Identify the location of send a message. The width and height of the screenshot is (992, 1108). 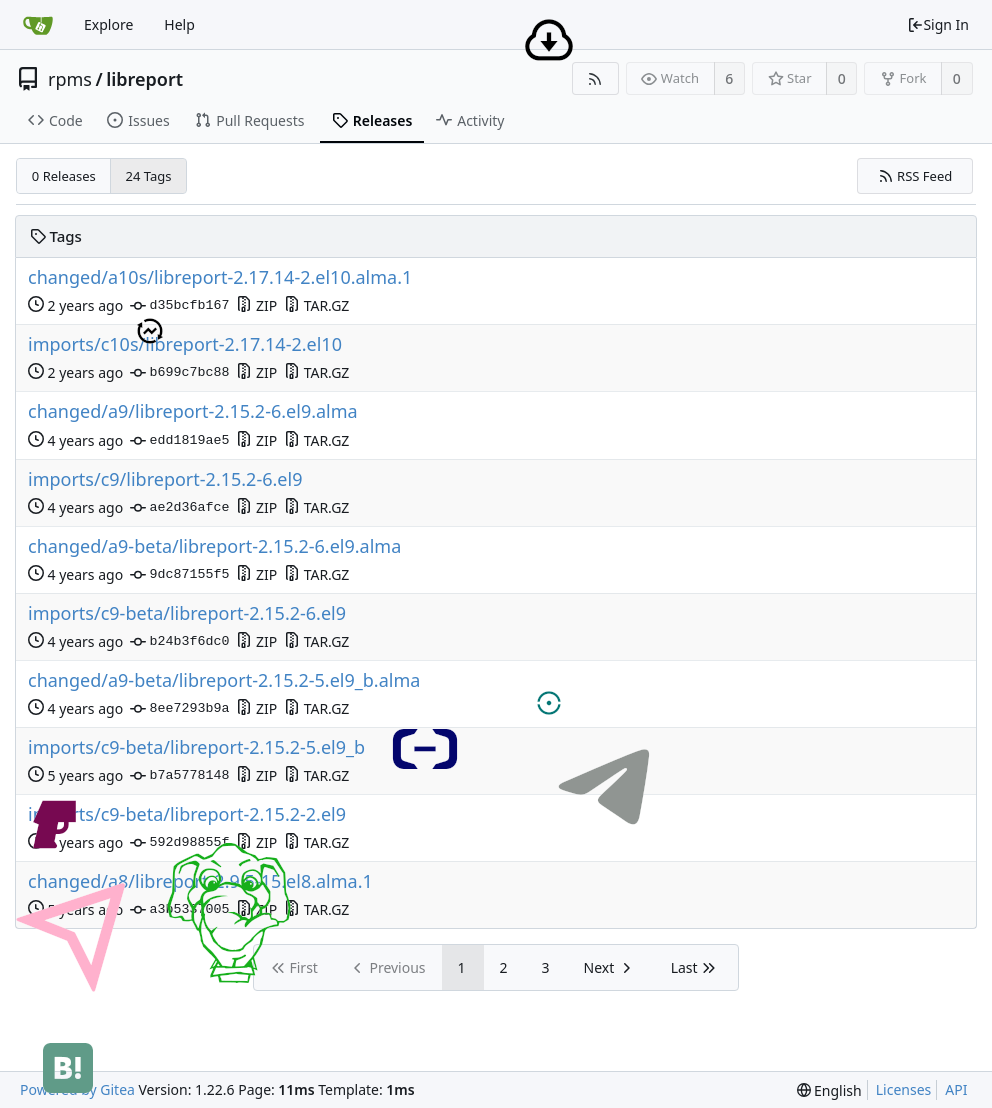
(72, 935).